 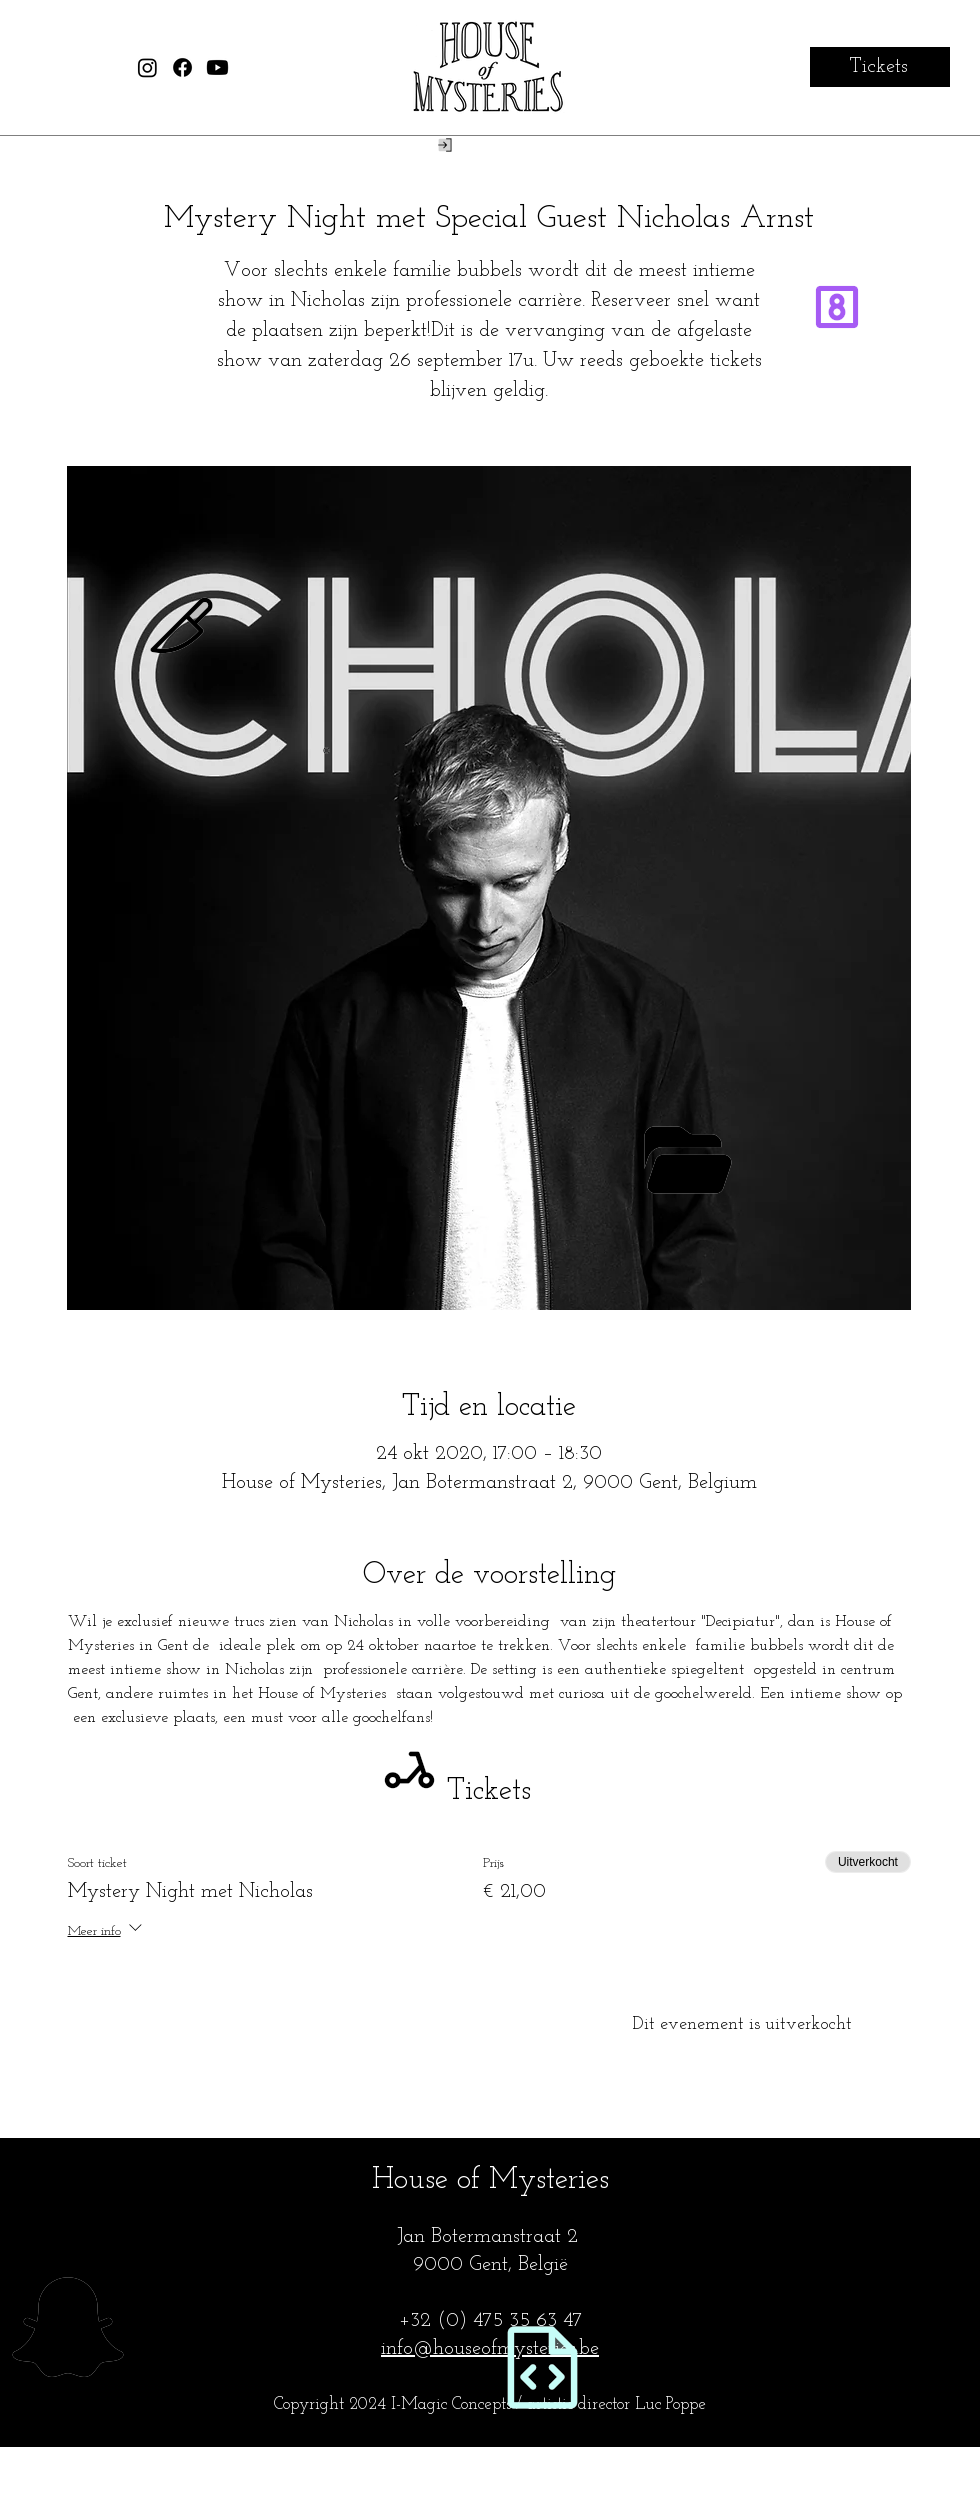 What do you see at coordinates (542, 2367) in the screenshot?
I see `view source code file` at bounding box center [542, 2367].